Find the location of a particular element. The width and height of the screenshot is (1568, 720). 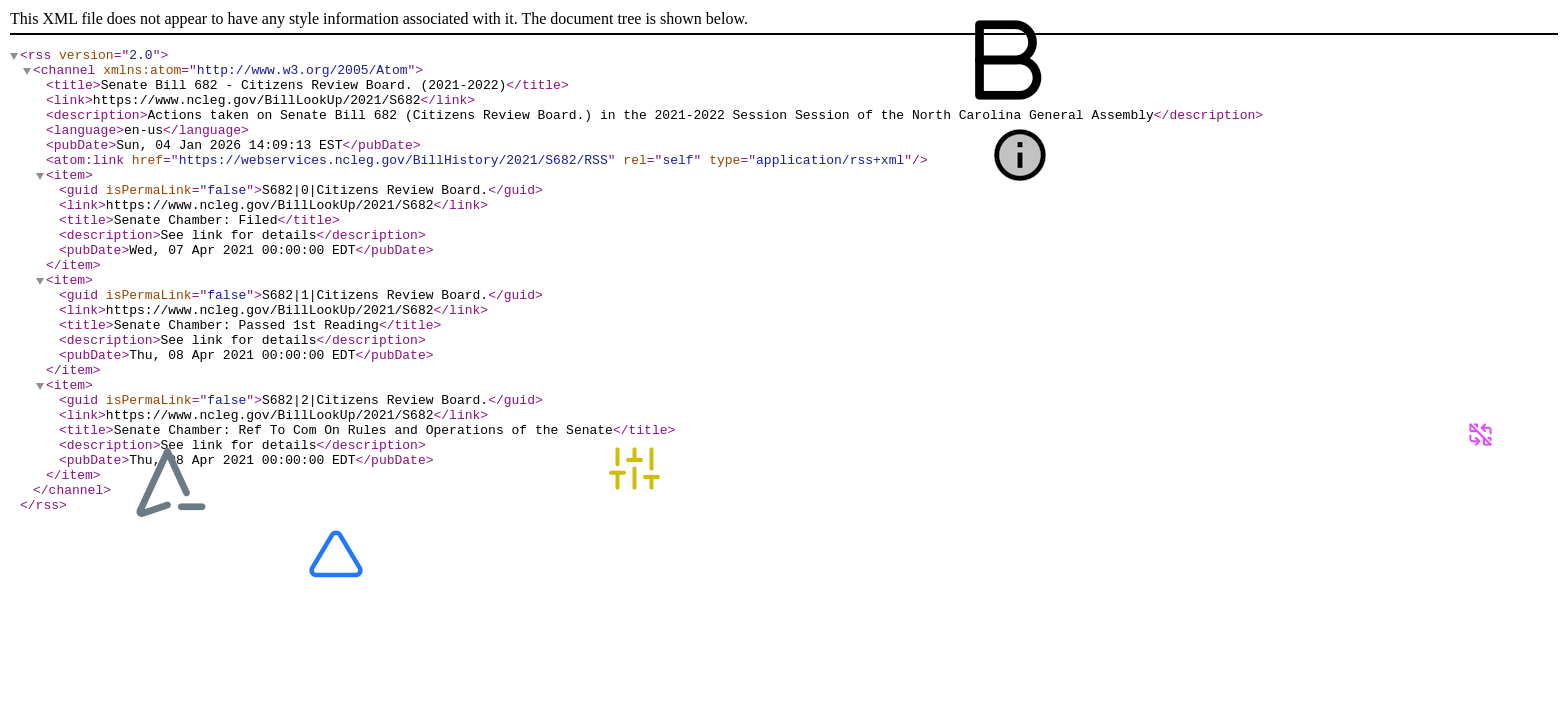

adjust settings or preferences is located at coordinates (634, 468).